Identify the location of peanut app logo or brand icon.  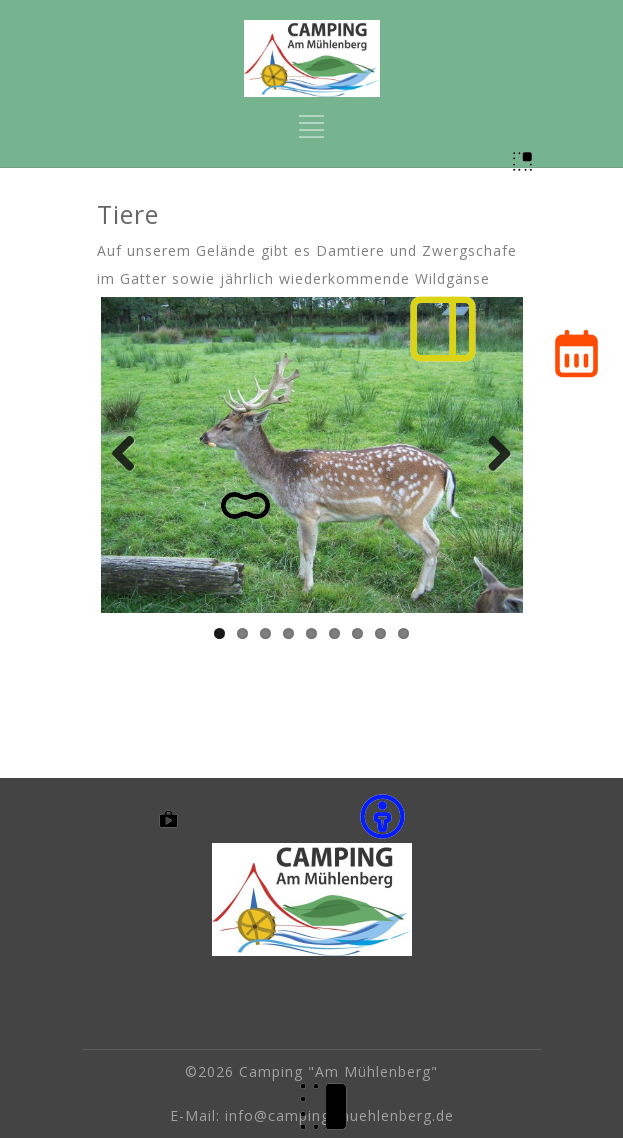
(245, 505).